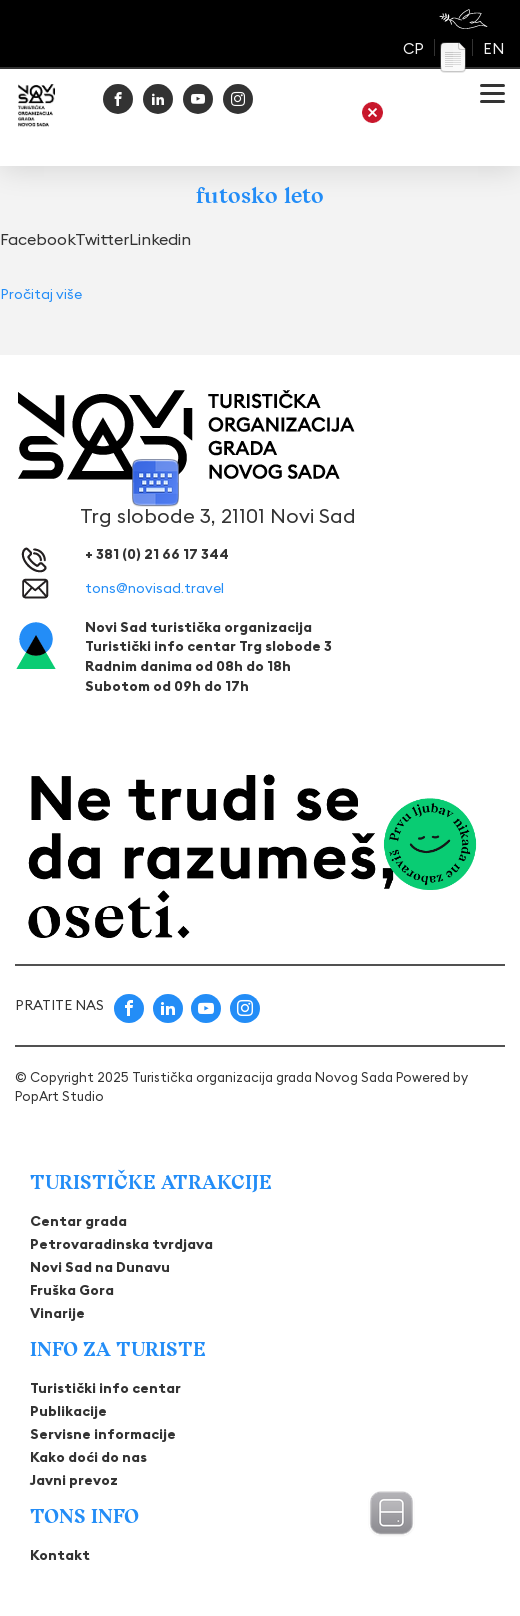  I want to click on cancel or close the current action, so click(372, 112).